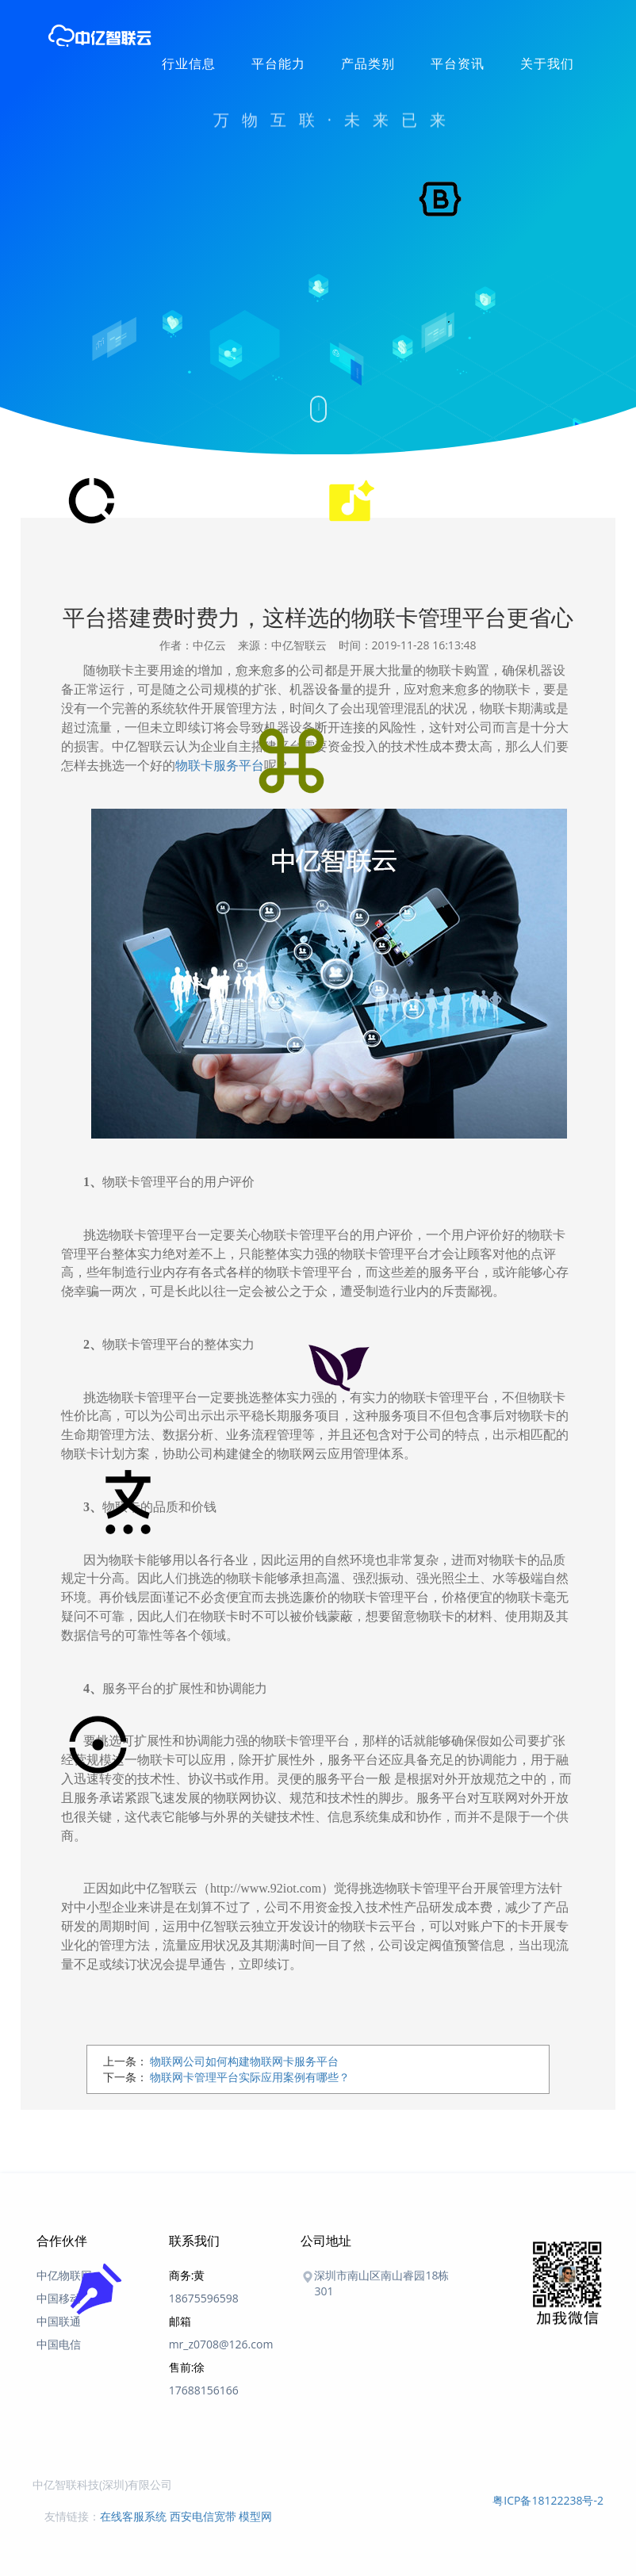 This screenshot has height=2576, width=636. I want to click on codefresh logo - a CI/CD platform for kubernetes deployments, so click(339, 1368).